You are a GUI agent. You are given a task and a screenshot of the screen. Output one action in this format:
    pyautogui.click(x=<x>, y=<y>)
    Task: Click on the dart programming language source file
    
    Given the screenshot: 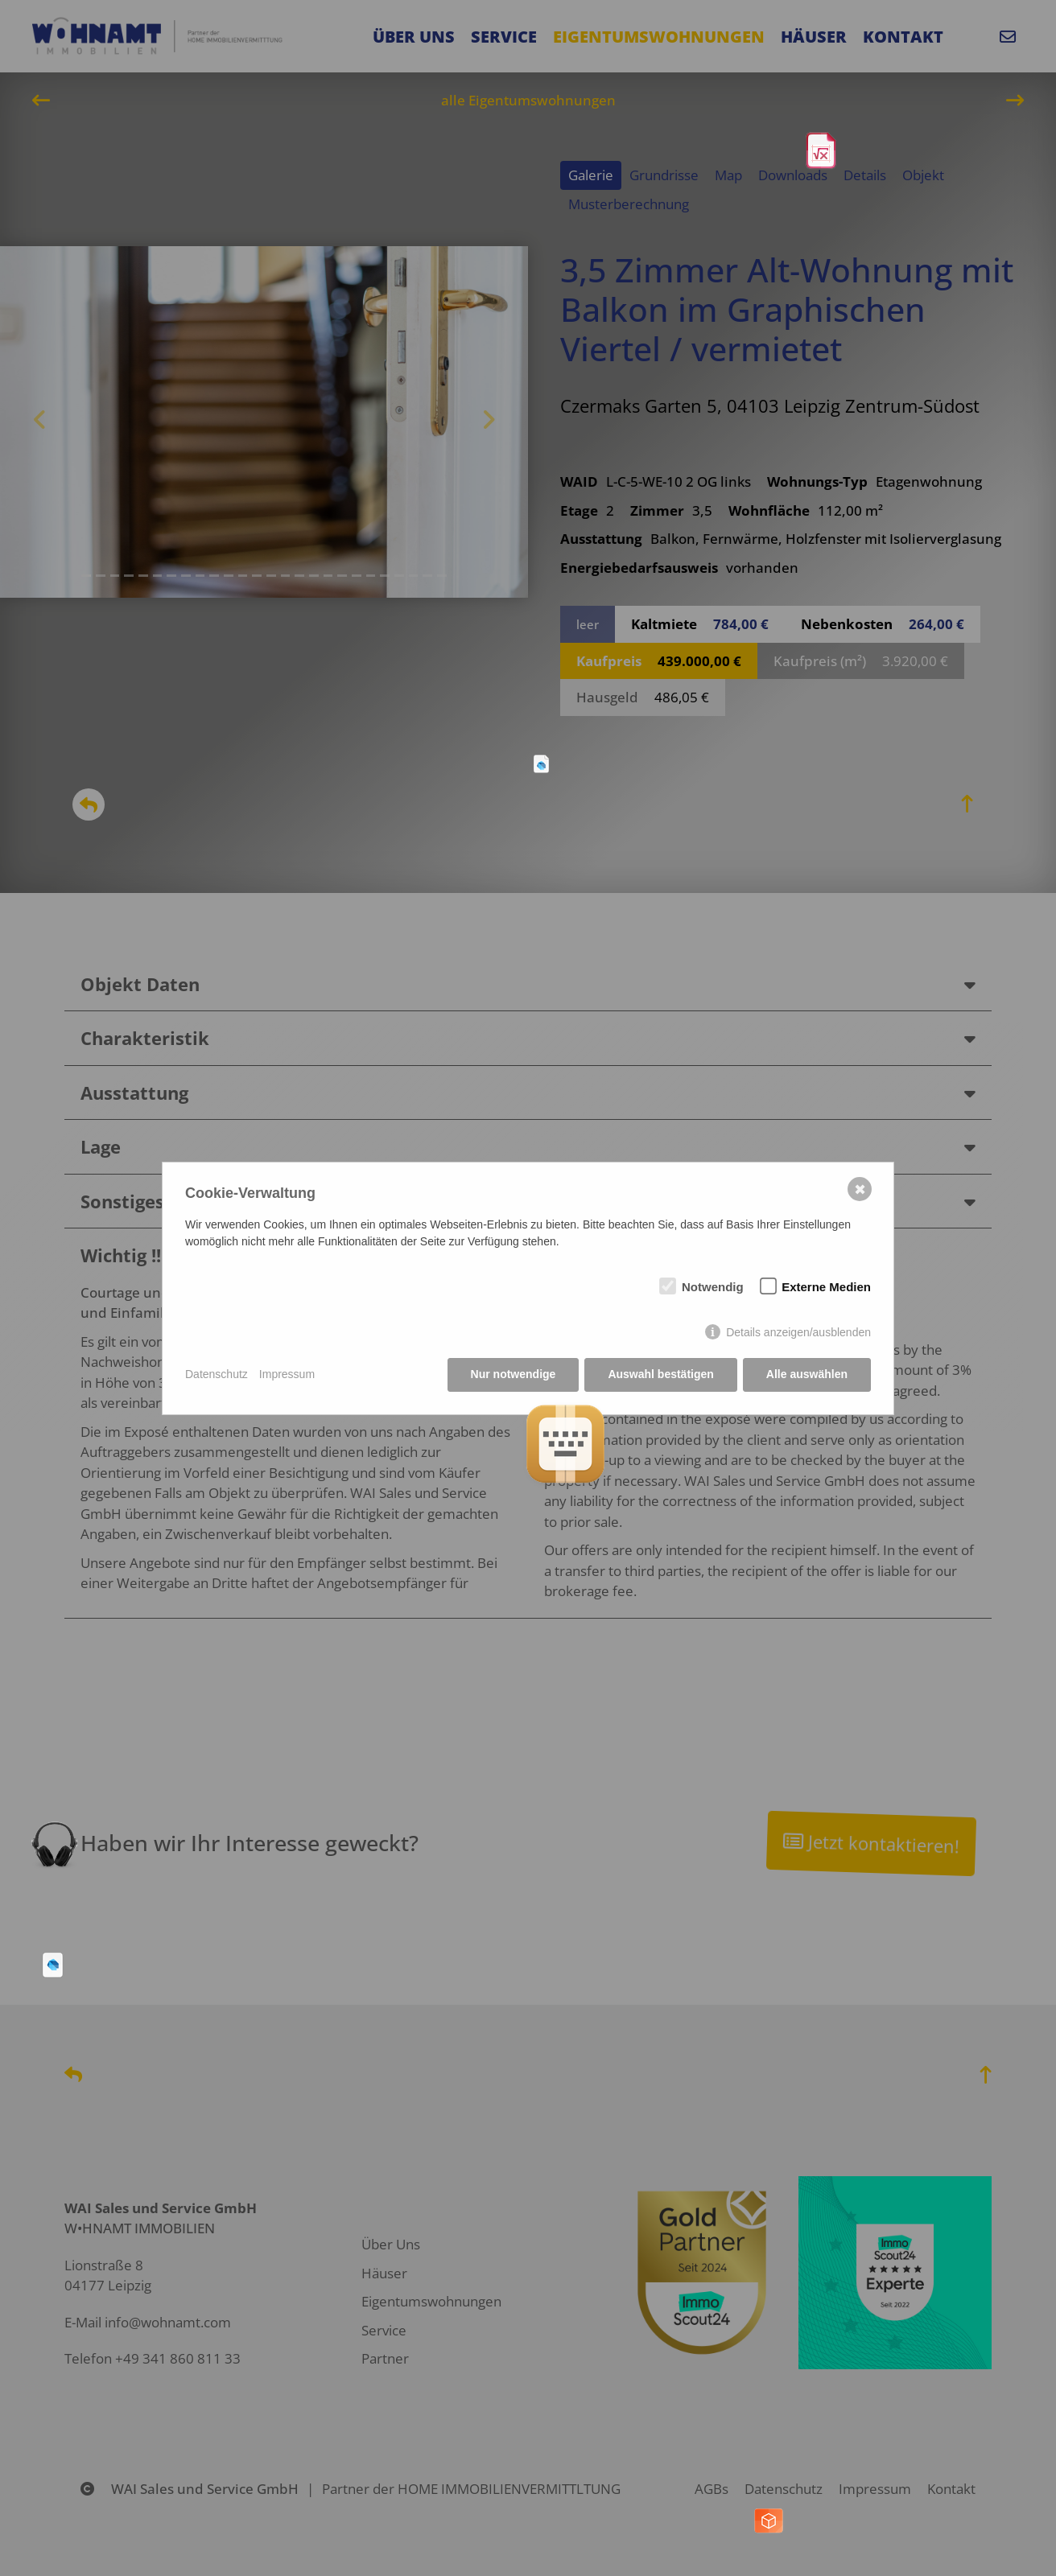 What is the action you would take?
    pyautogui.click(x=541, y=763)
    